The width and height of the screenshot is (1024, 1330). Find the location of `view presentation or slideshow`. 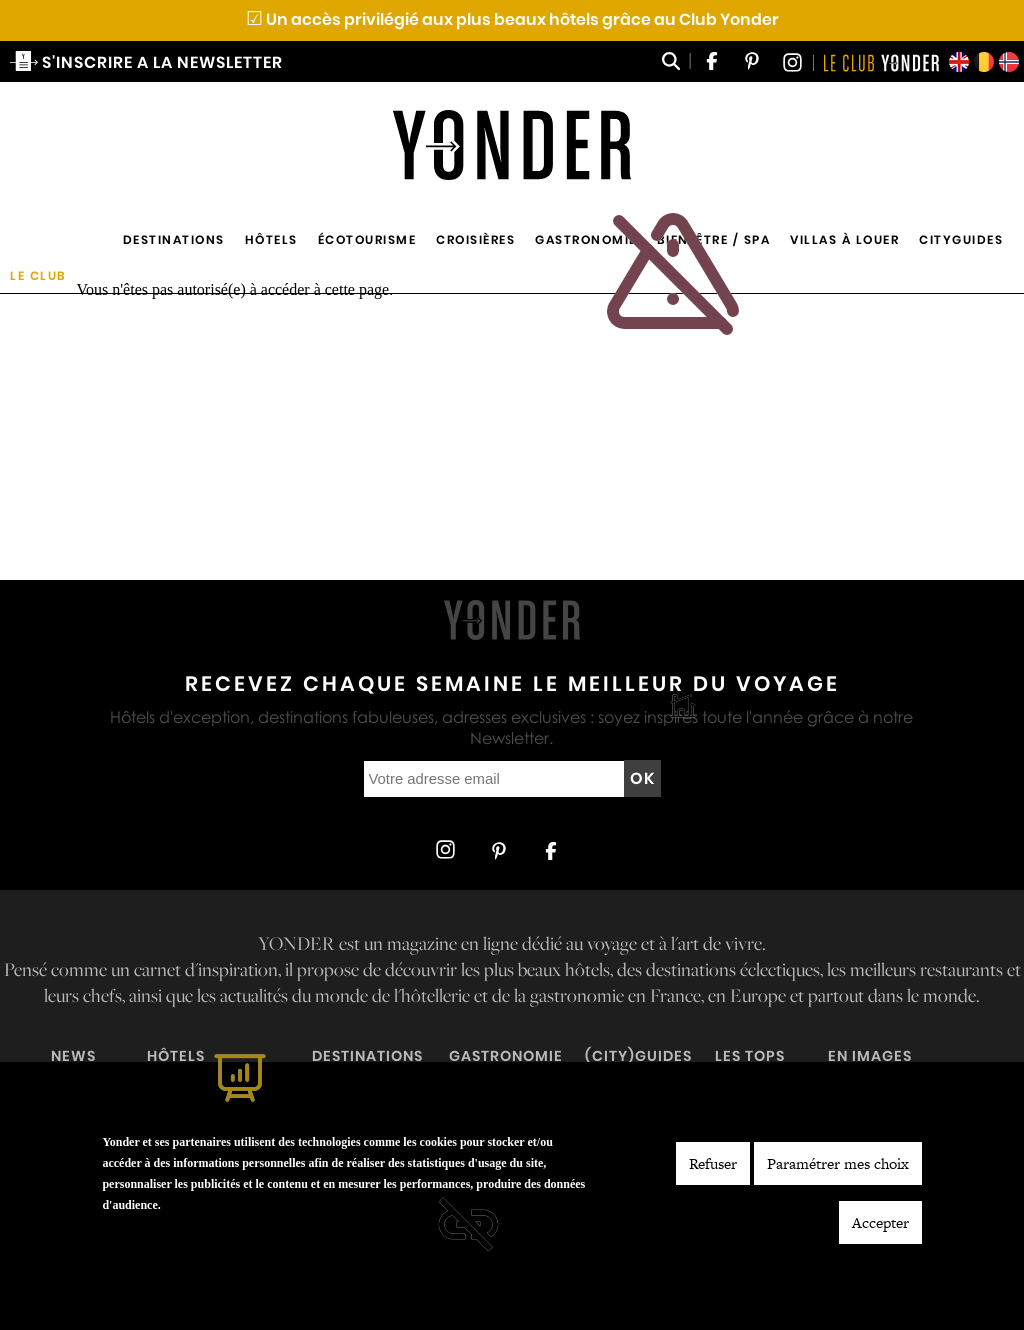

view presentation or slideshow is located at coordinates (240, 1078).